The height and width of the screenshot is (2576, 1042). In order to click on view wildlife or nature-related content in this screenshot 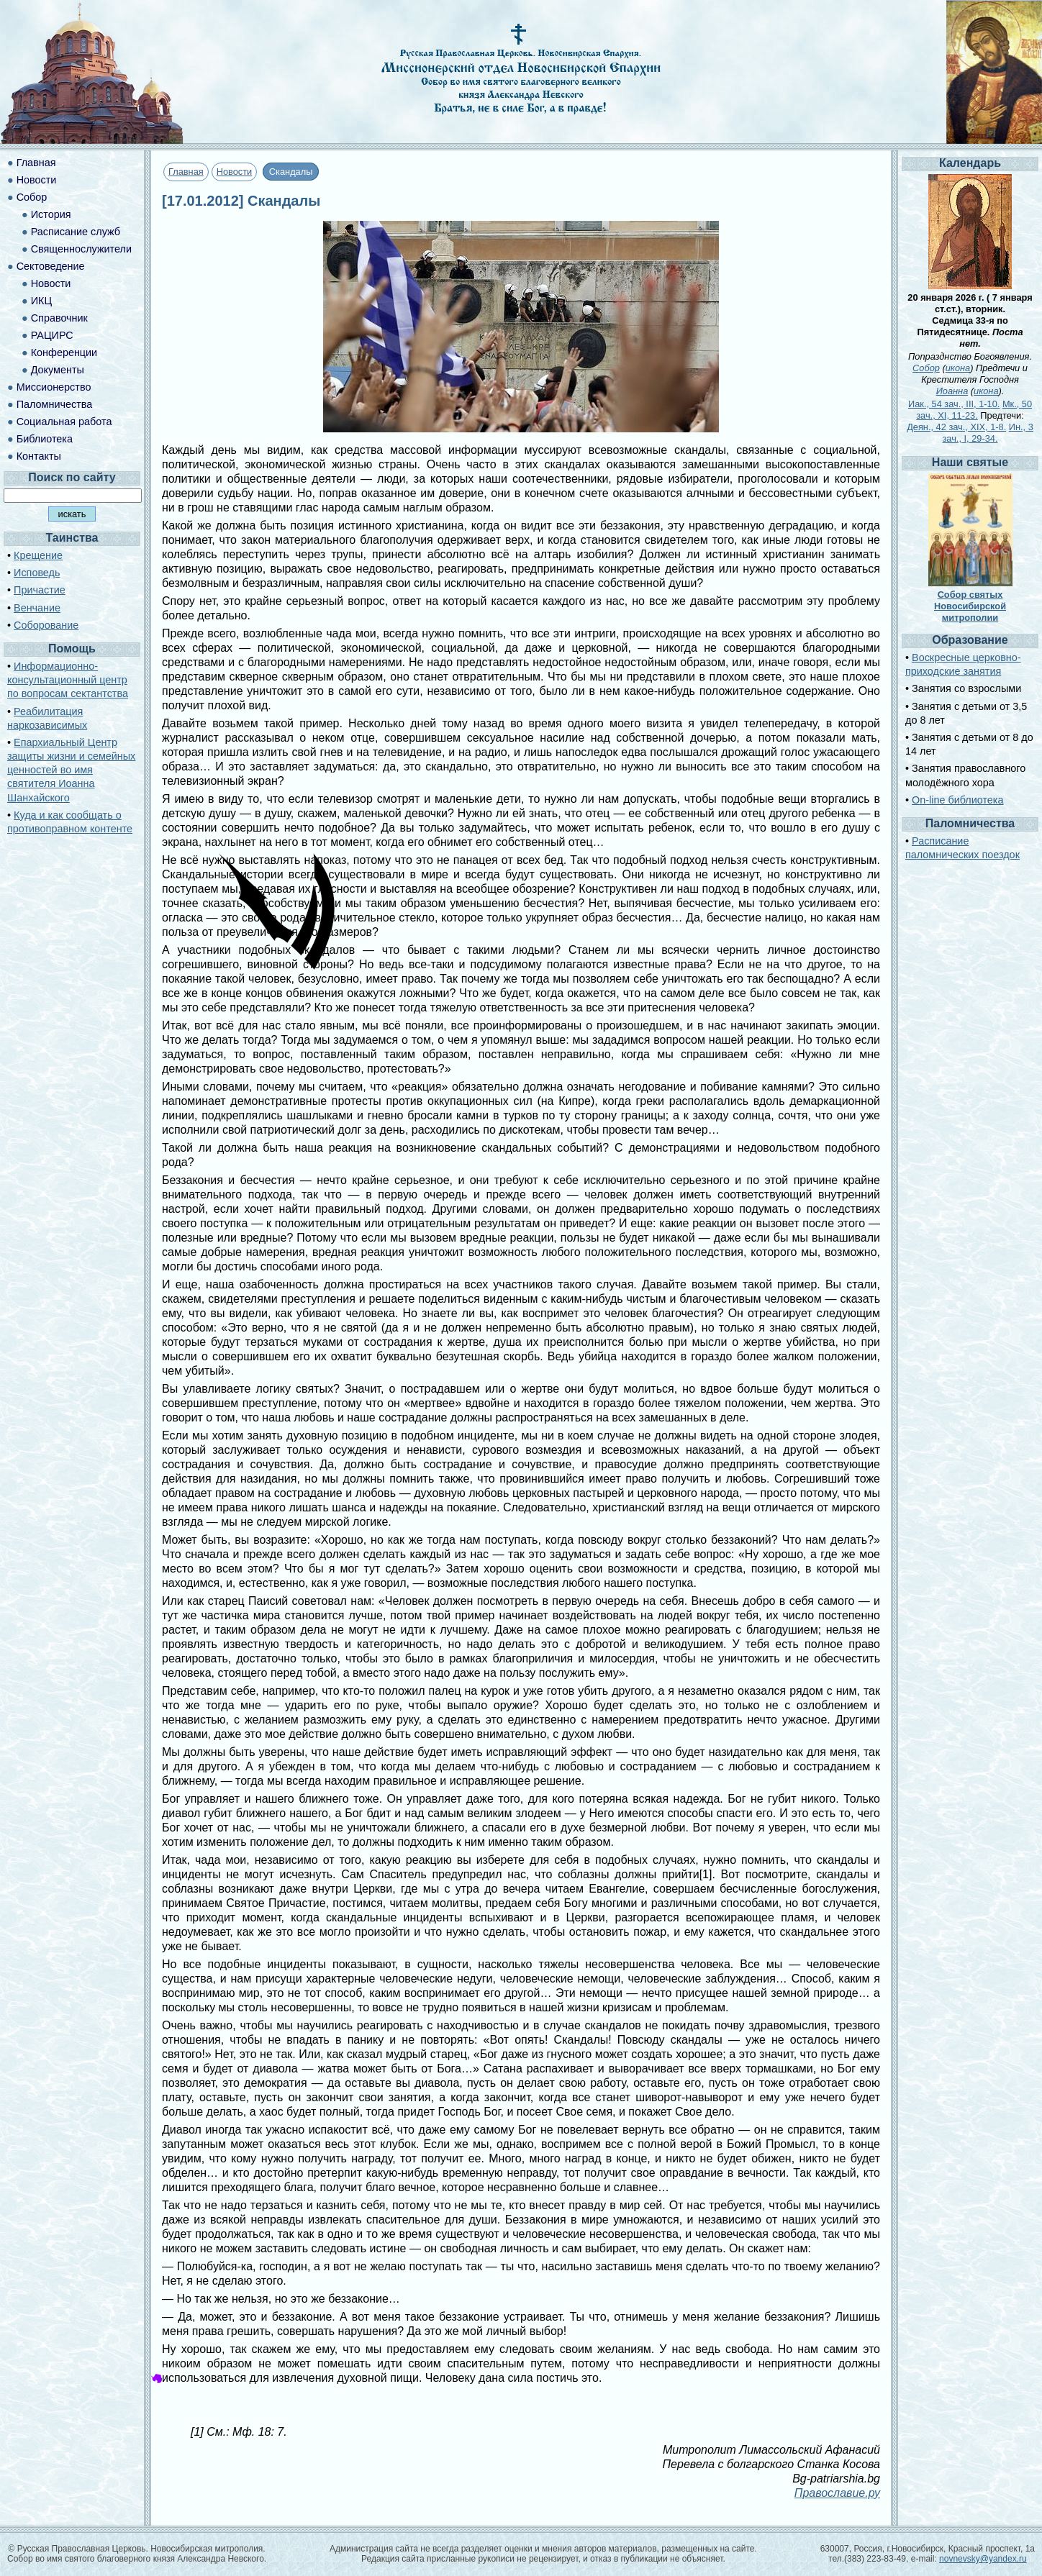, I will do `click(156, 2378)`.